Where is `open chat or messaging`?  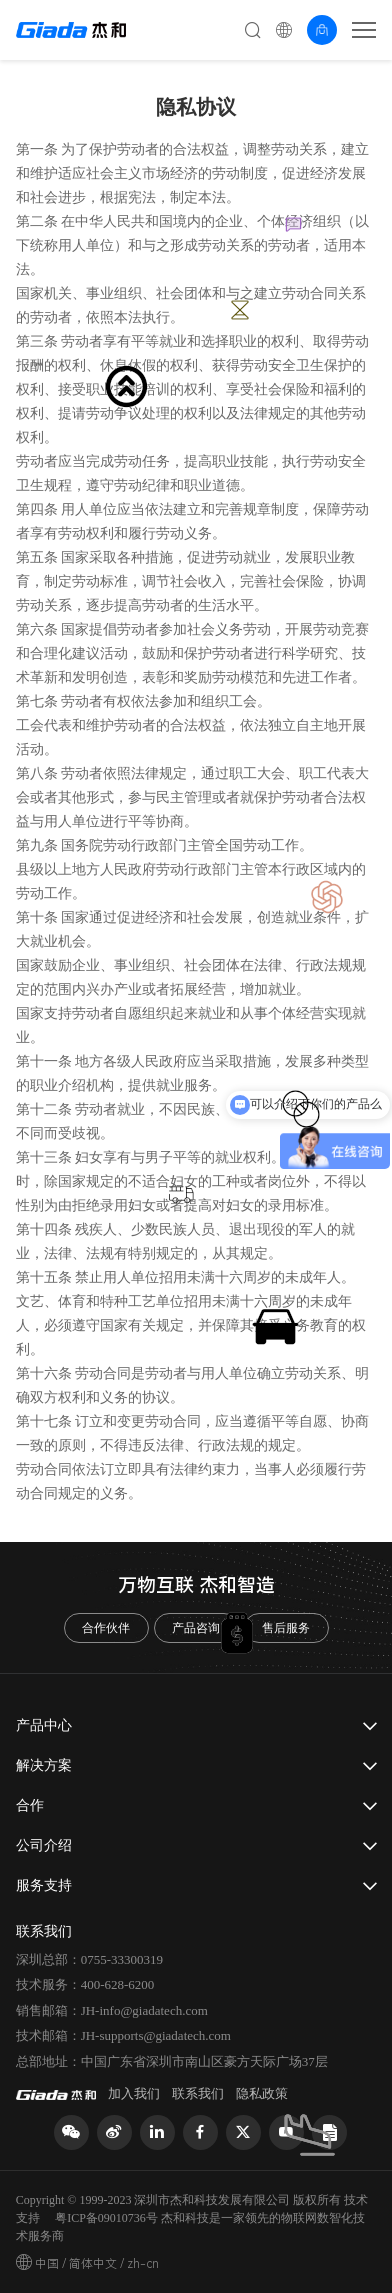
open chat or messaging is located at coordinates (293, 223).